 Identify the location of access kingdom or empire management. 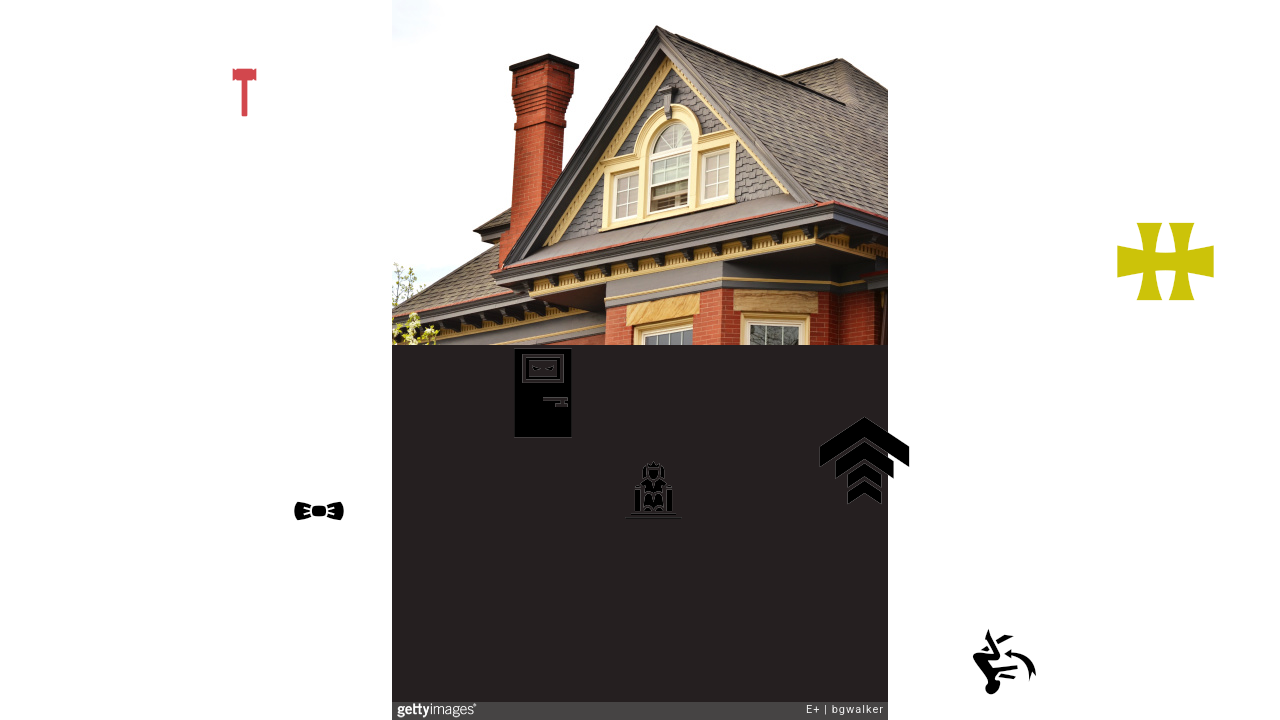
(653, 490).